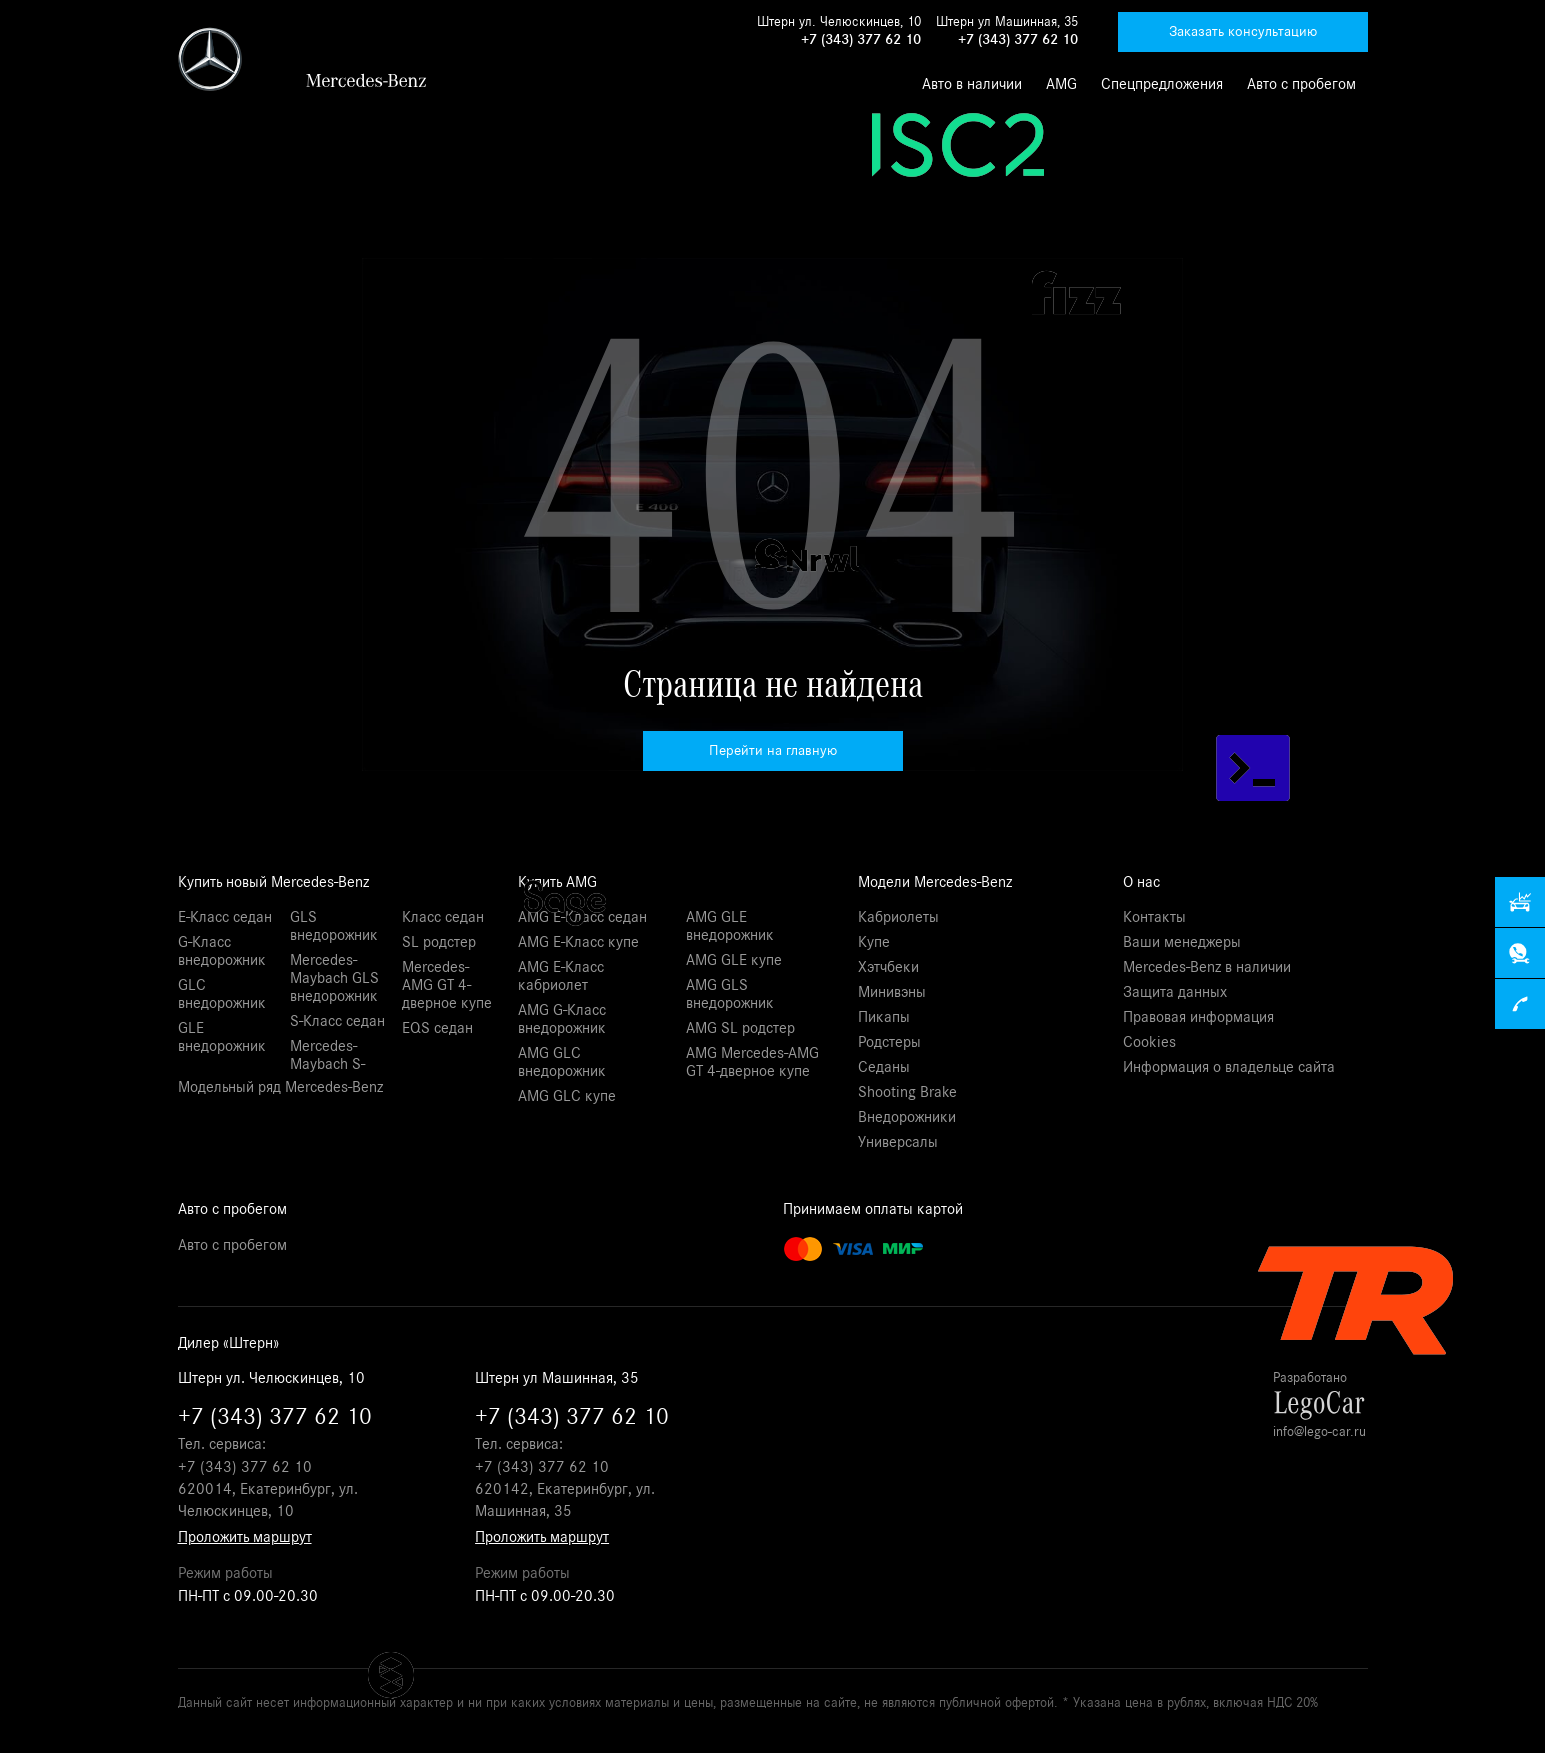  What do you see at coordinates (807, 555) in the screenshot?
I see `nrwl company logo` at bounding box center [807, 555].